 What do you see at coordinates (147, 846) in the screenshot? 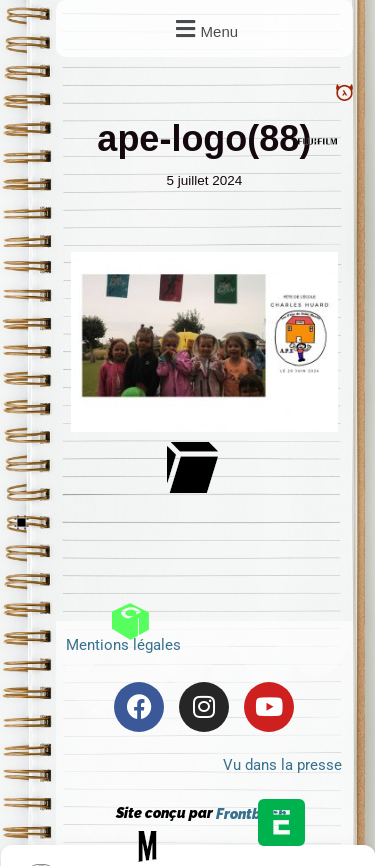
I see `open The Mighty app or website` at bounding box center [147, 846].